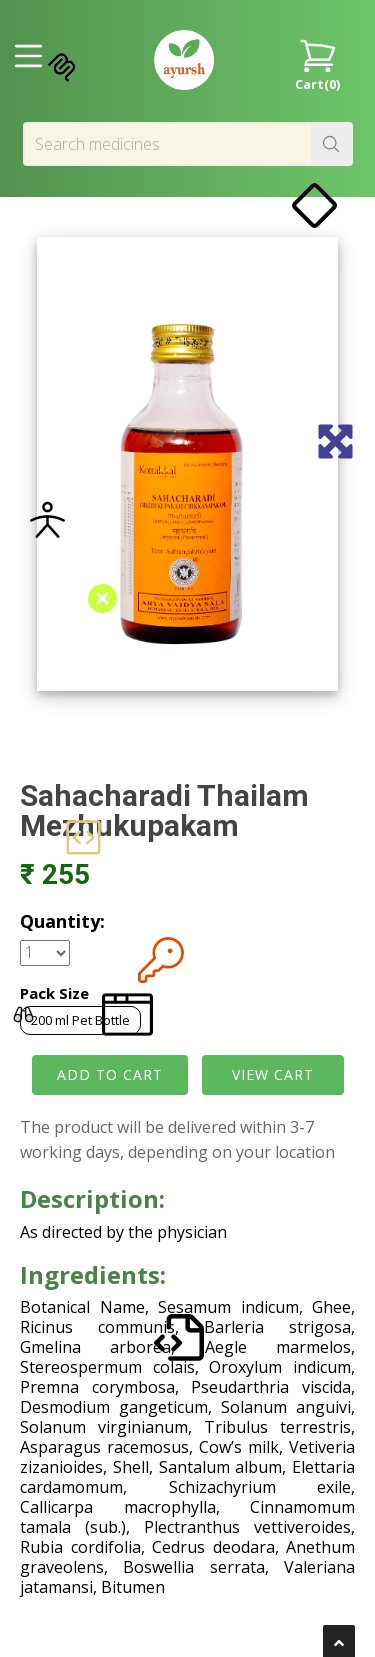 Image resolution: width=375 pixels, height=1657 pixels. Describe the element at coordinates (102, 598) in the screenshot. I see `close or dismiss a dialog` at that location.